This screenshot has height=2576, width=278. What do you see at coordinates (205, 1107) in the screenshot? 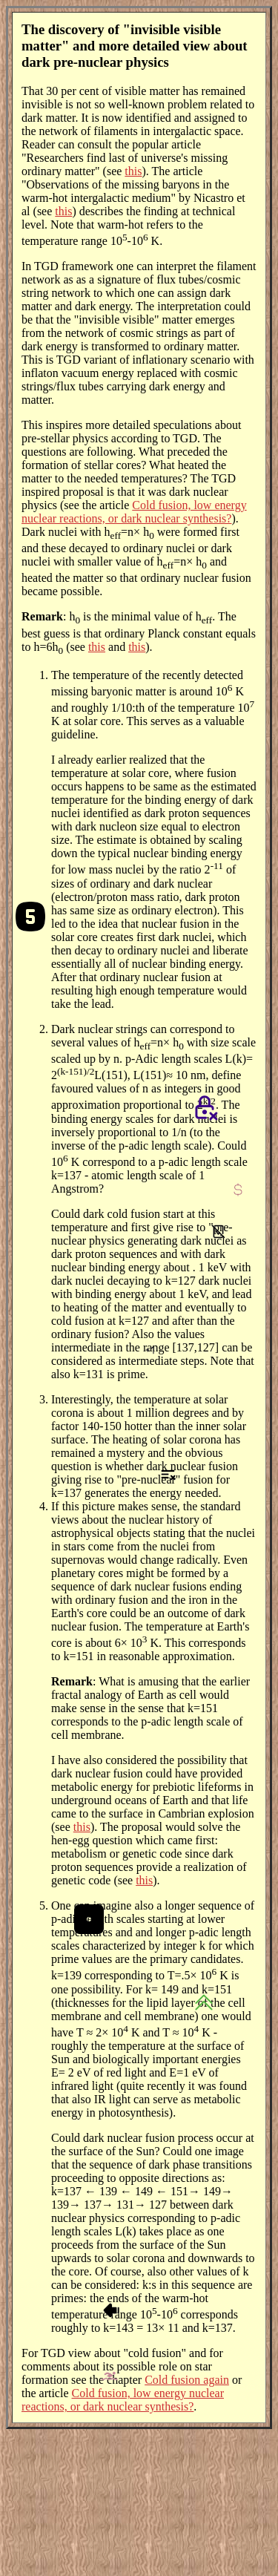
I see `remove or delete a security lock` at bounding box center [205, 1107].